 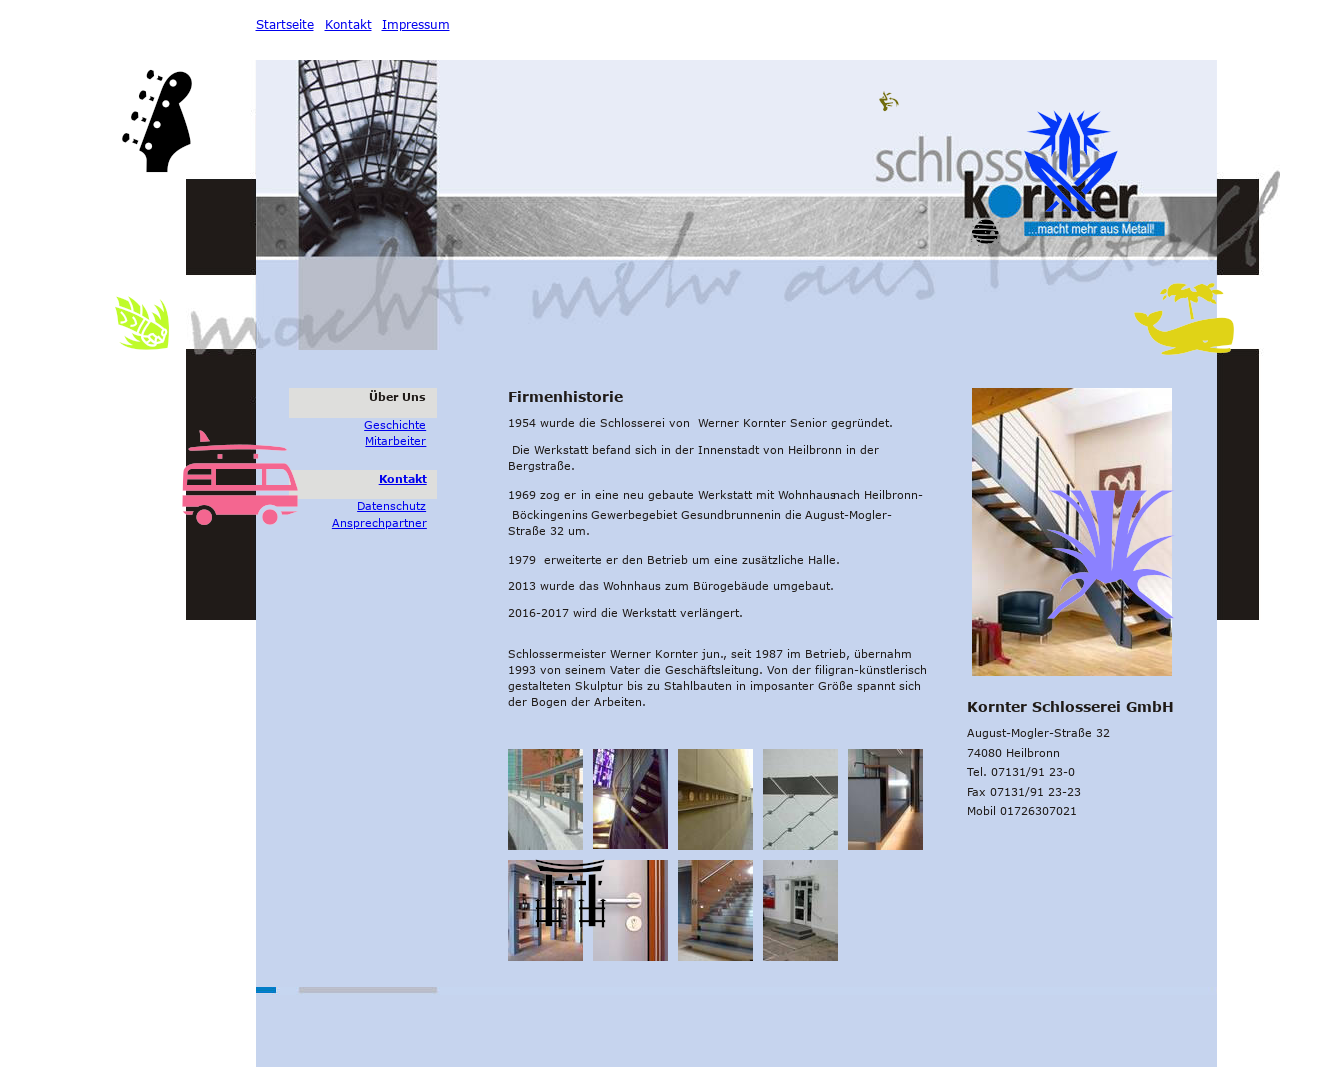 What do you see at coordinates (1071, 161) in the screenshot?
I see `activate team unity or group attack ability` at bounding box center [1071, 161].